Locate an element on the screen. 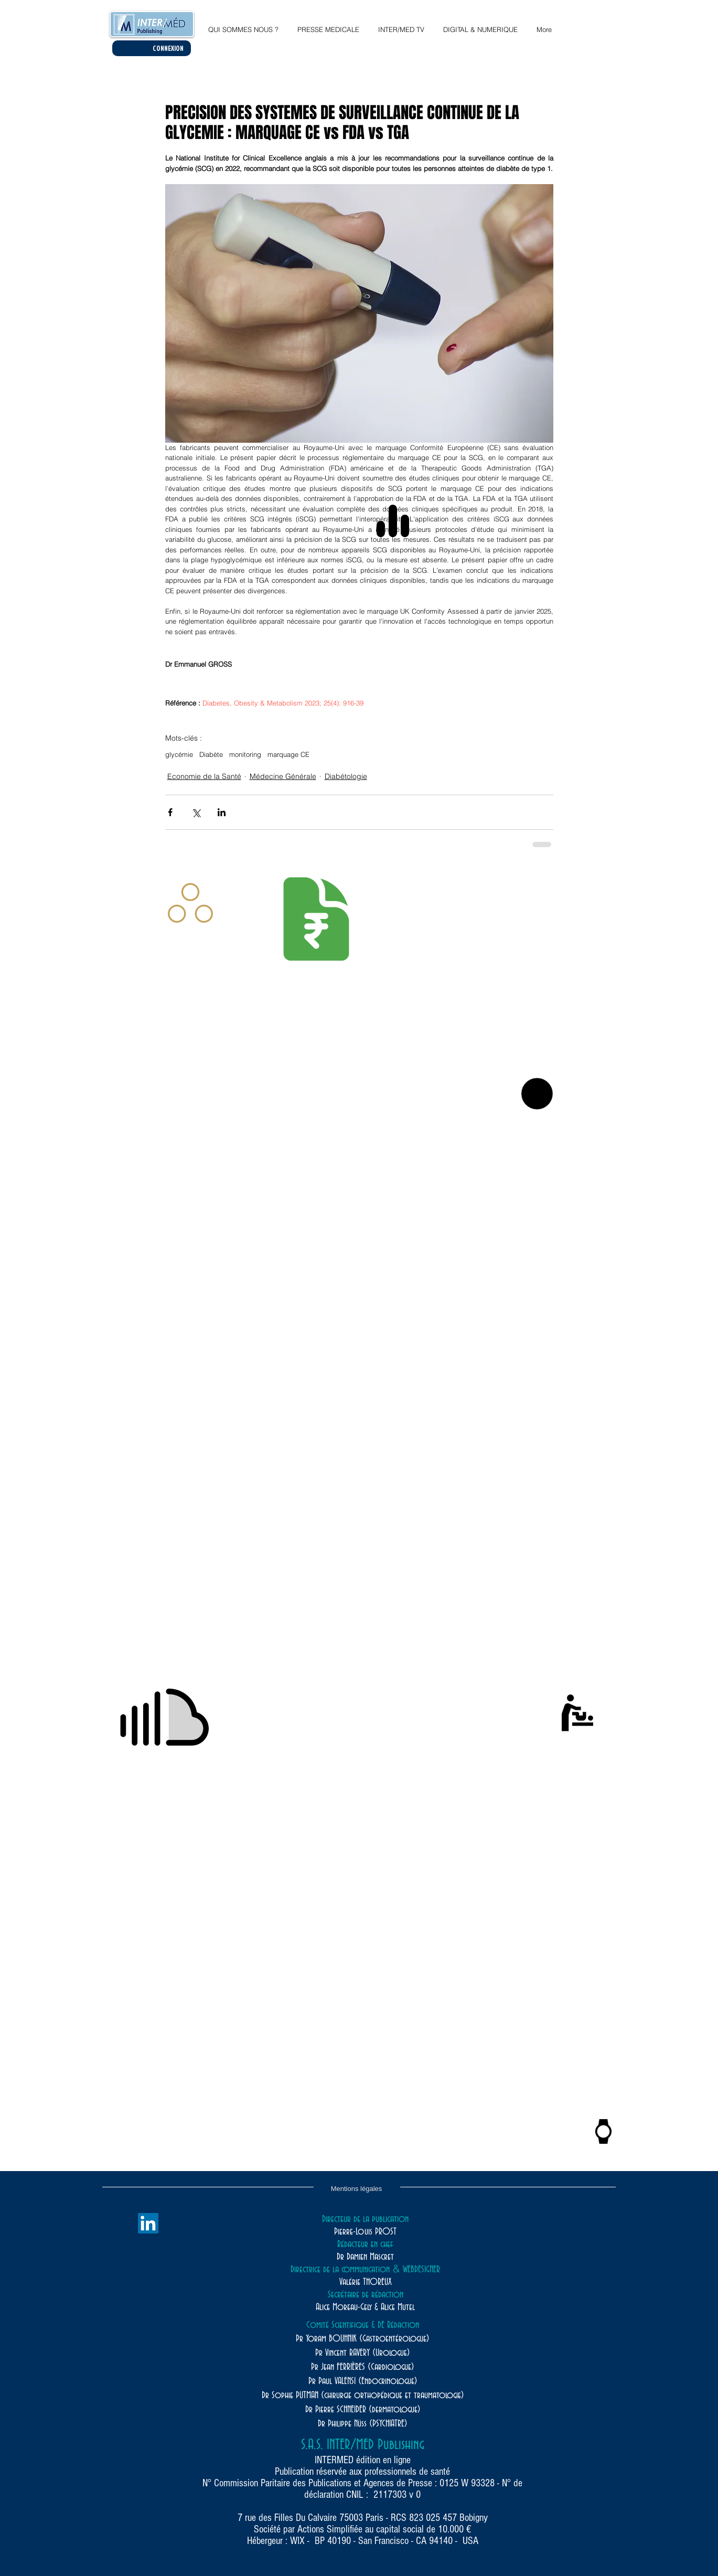  view invoice or billing document in rupees is located at coordinates (316, 919).